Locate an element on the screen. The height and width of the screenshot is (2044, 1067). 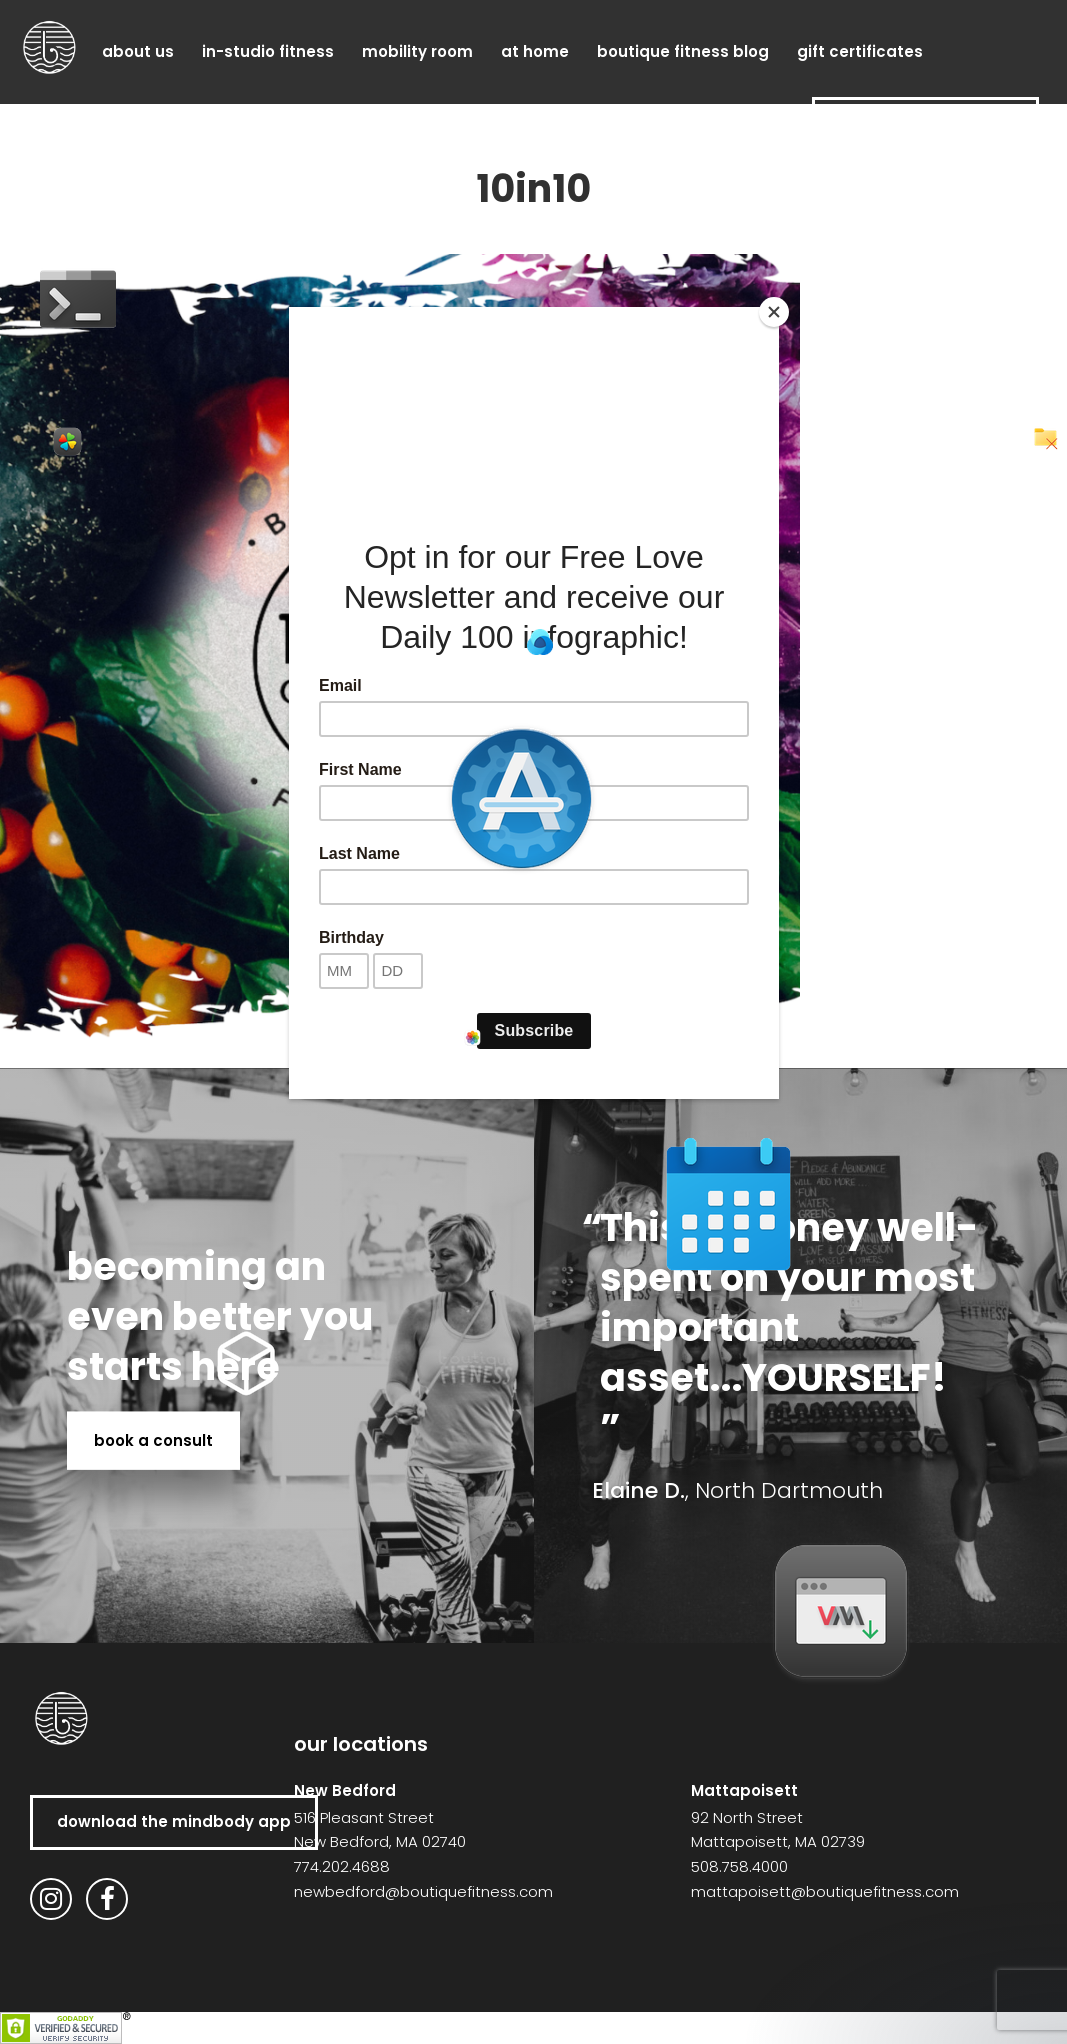
configure virtual machine installation settings is located at coordinates (841, 1611).